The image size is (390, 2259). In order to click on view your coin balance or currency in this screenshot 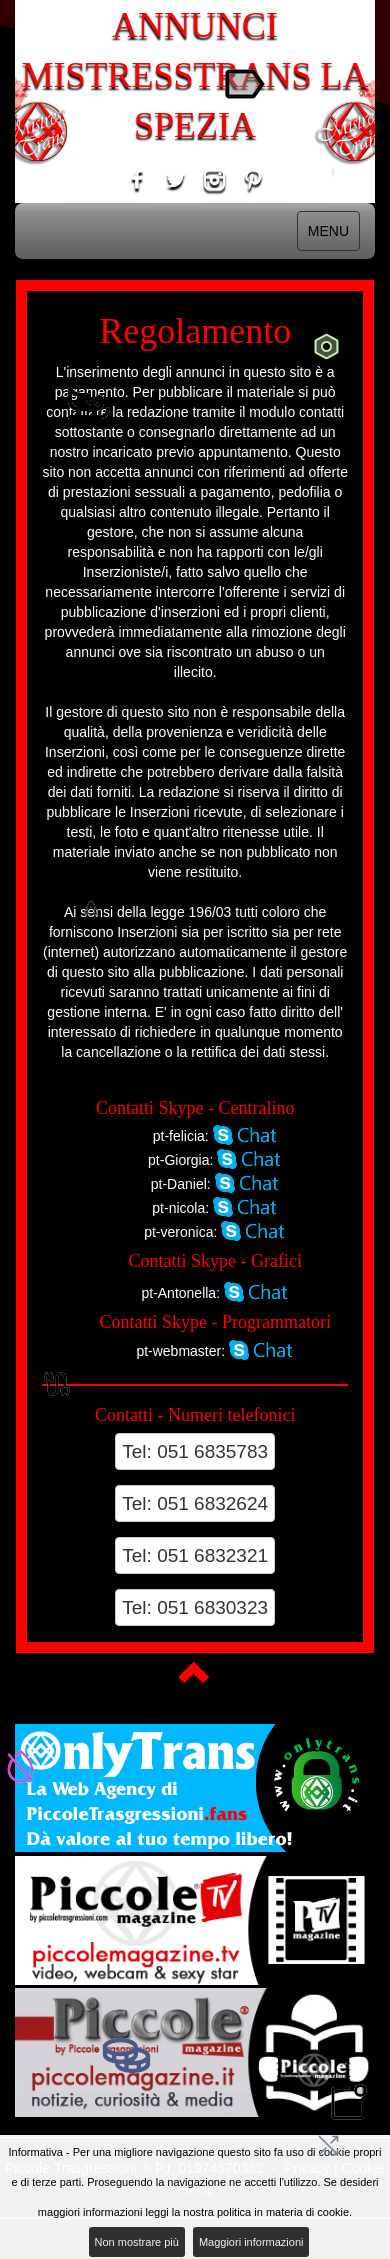, I will do `click(126, 2055)`.